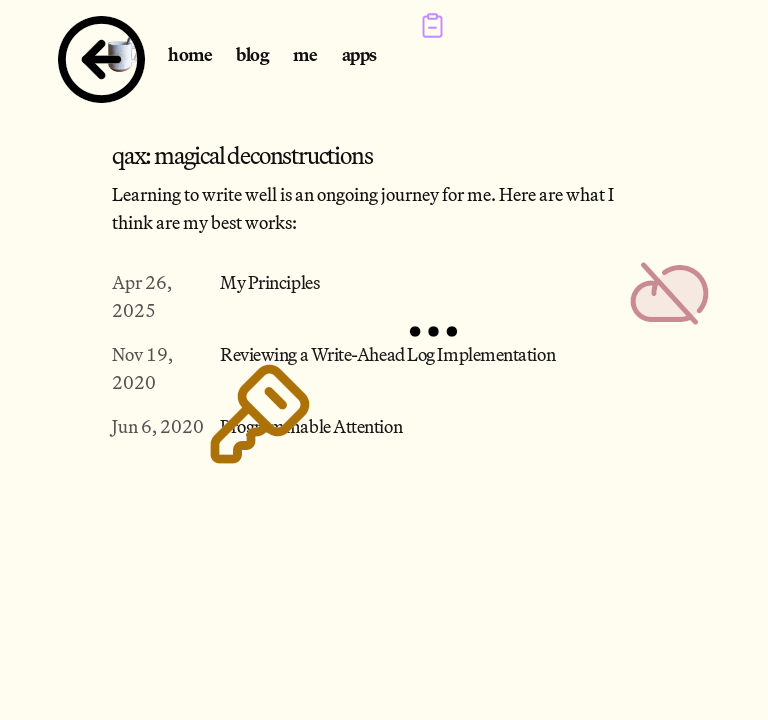 This screenshot has width=768, height=720. Describe the element at coordinates (432, 25) in the screenshot. I see `remove an item from the clipboard` at that location.